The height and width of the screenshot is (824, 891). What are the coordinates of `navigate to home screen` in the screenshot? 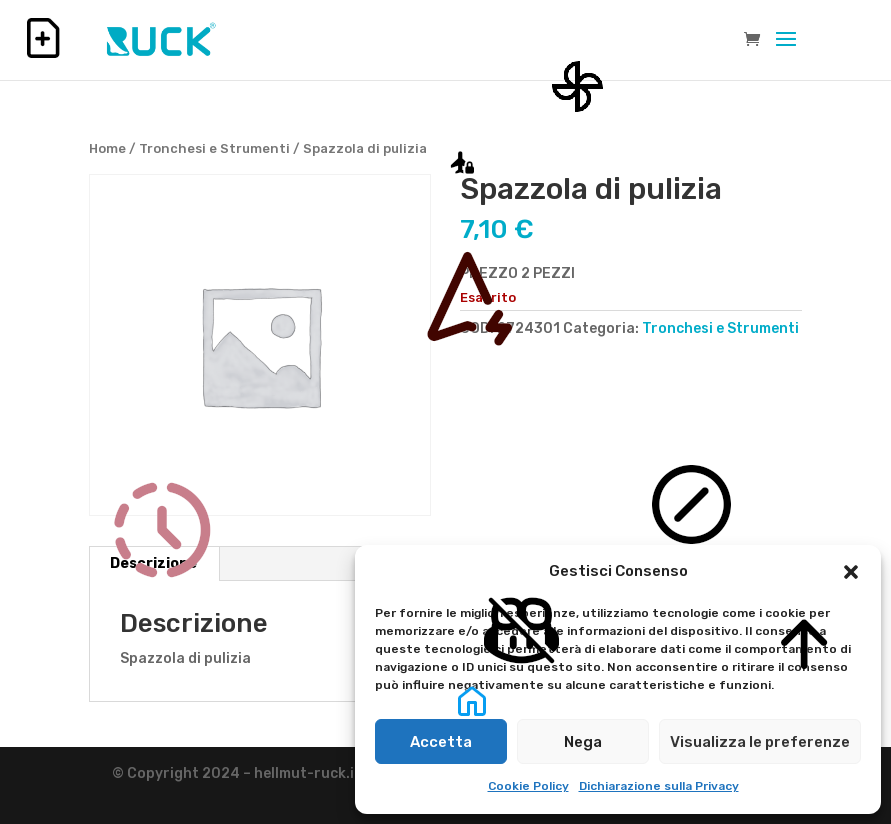 It's located at (472, 702).